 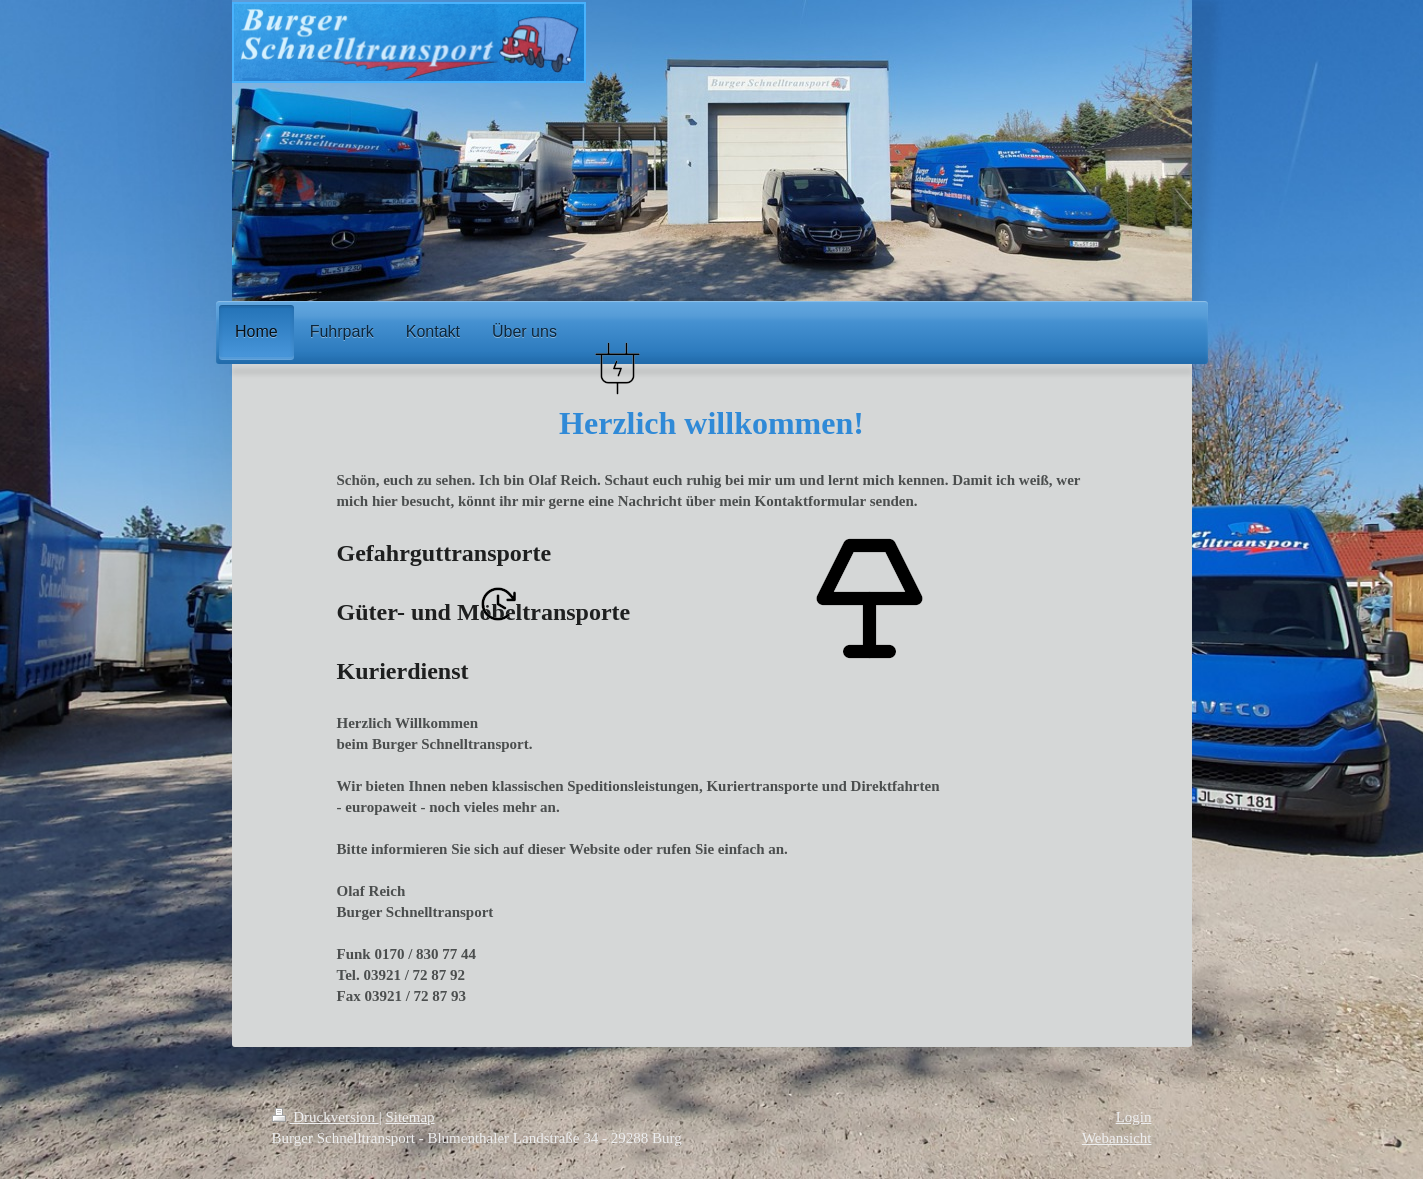 What do you see at coordinates (498, 604) in the screenshot?
I see `restore to a previous version` at bounding box center [498, 604].